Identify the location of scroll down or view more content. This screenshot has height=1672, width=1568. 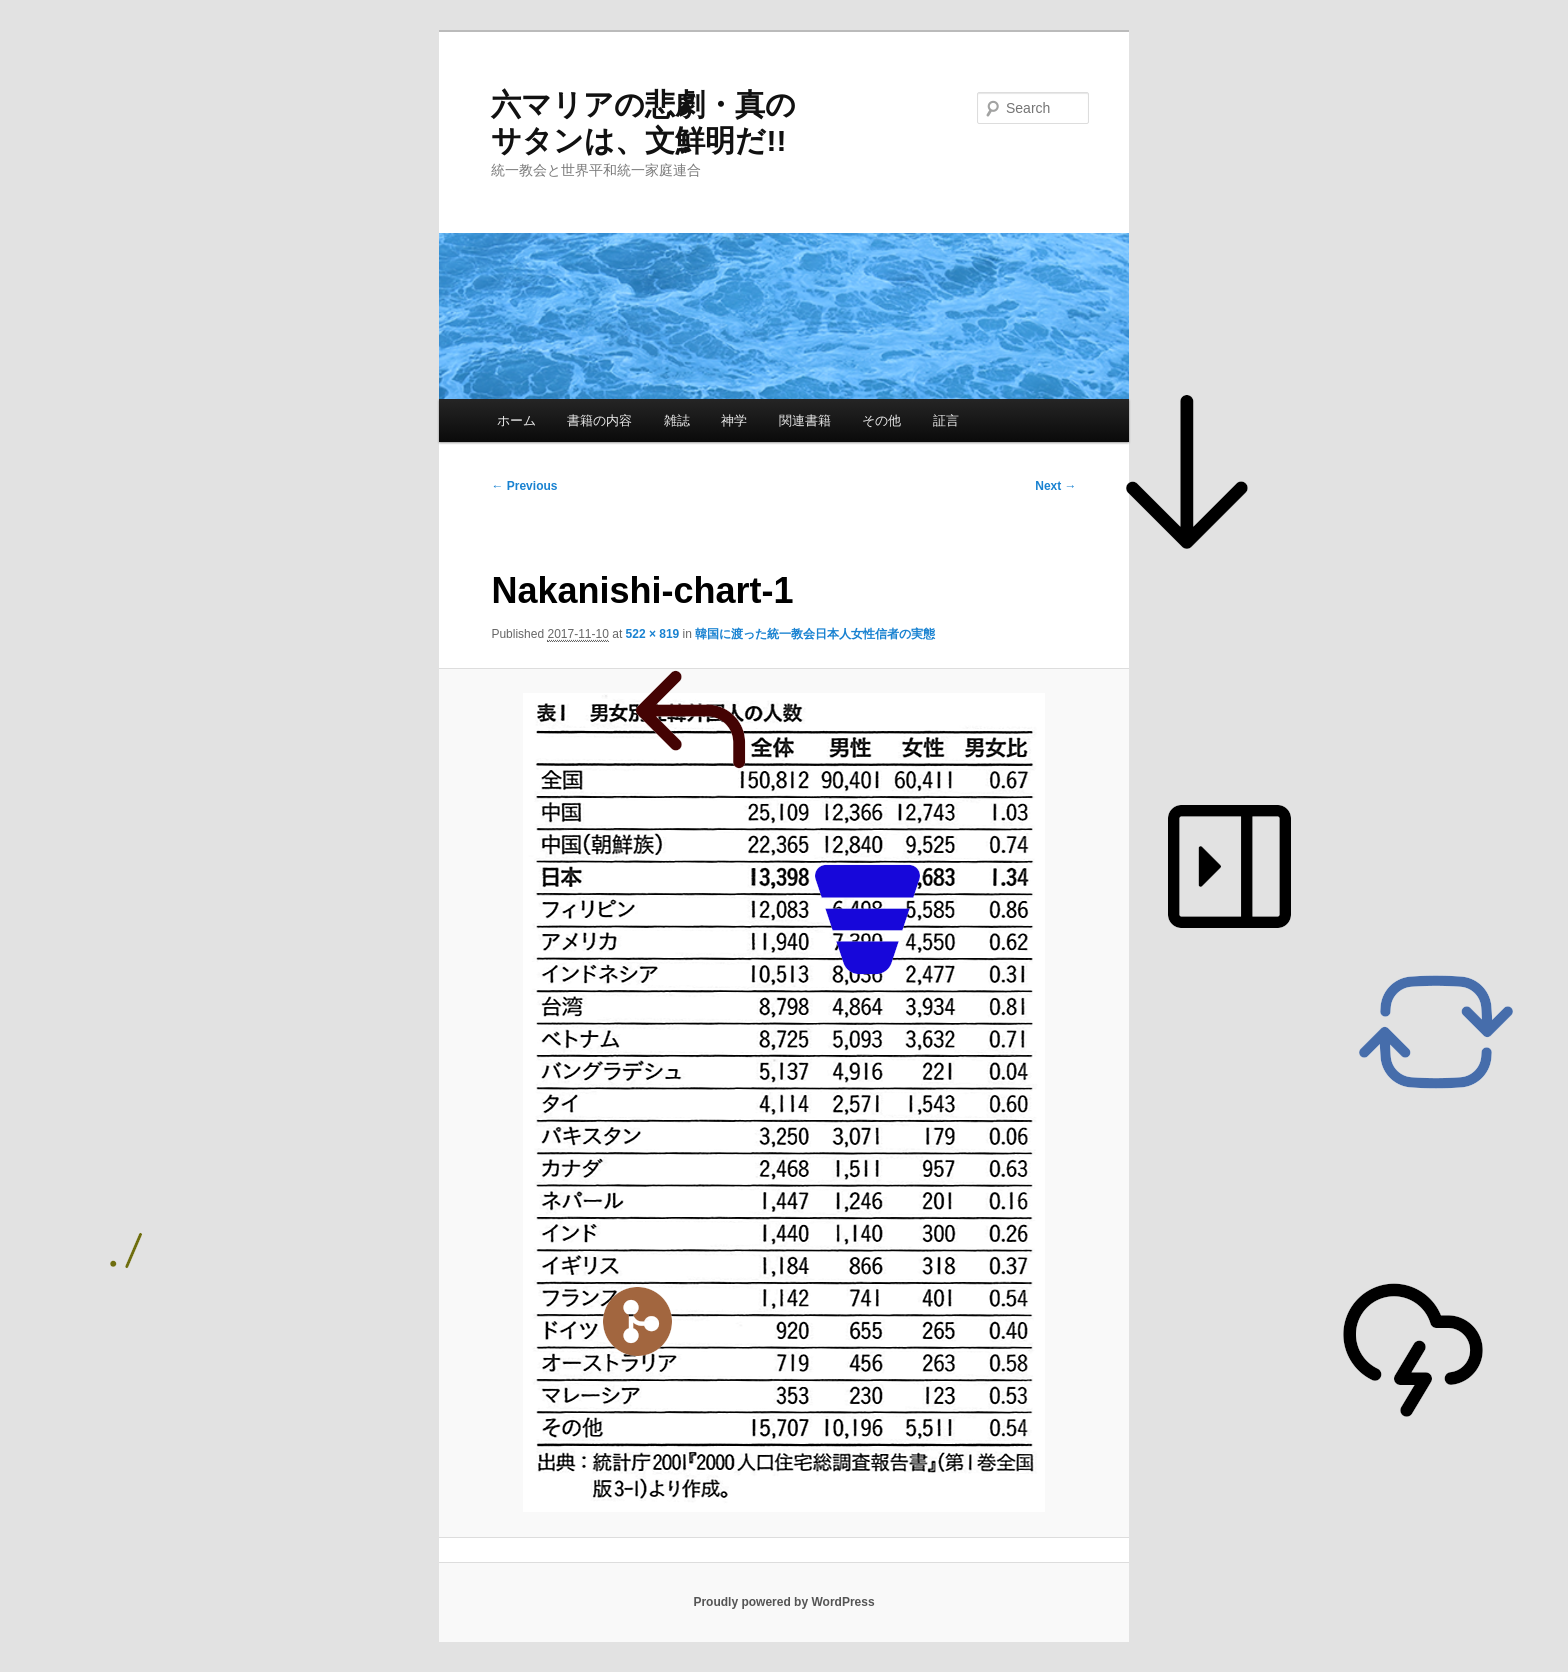
(1189, 473).